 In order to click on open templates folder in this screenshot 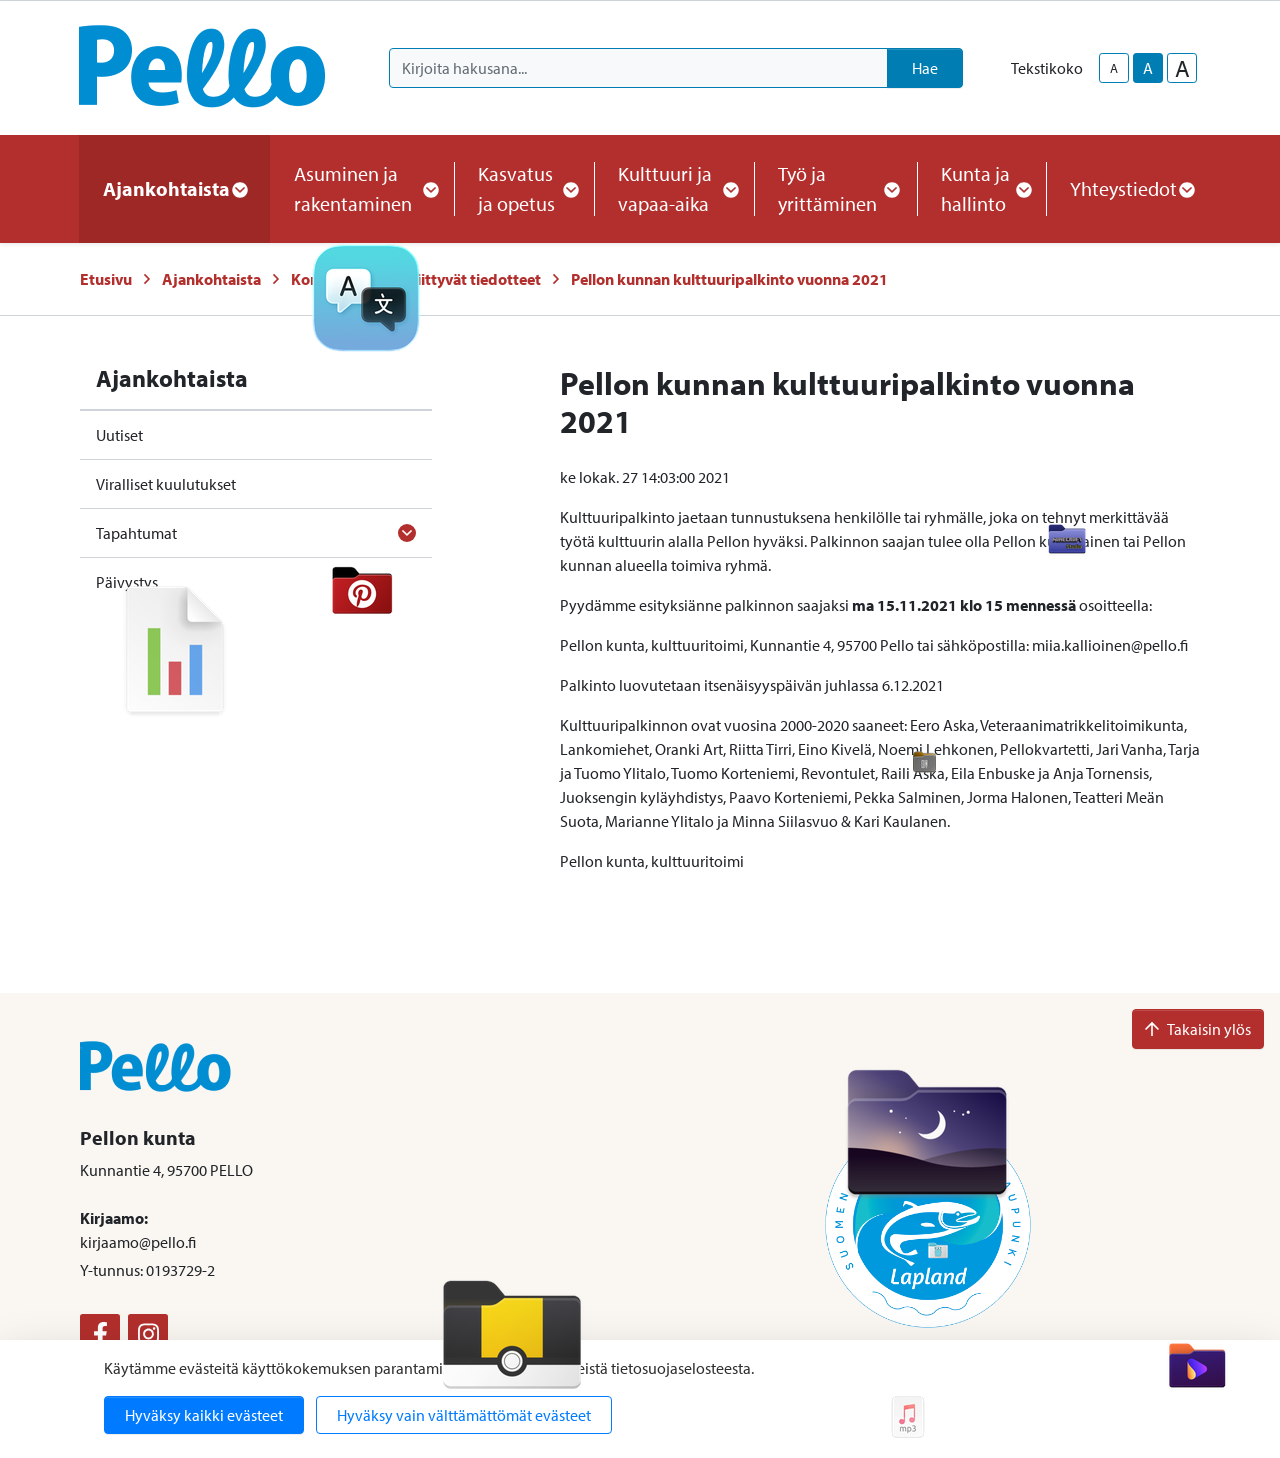, I will do `click(924, 761)`.